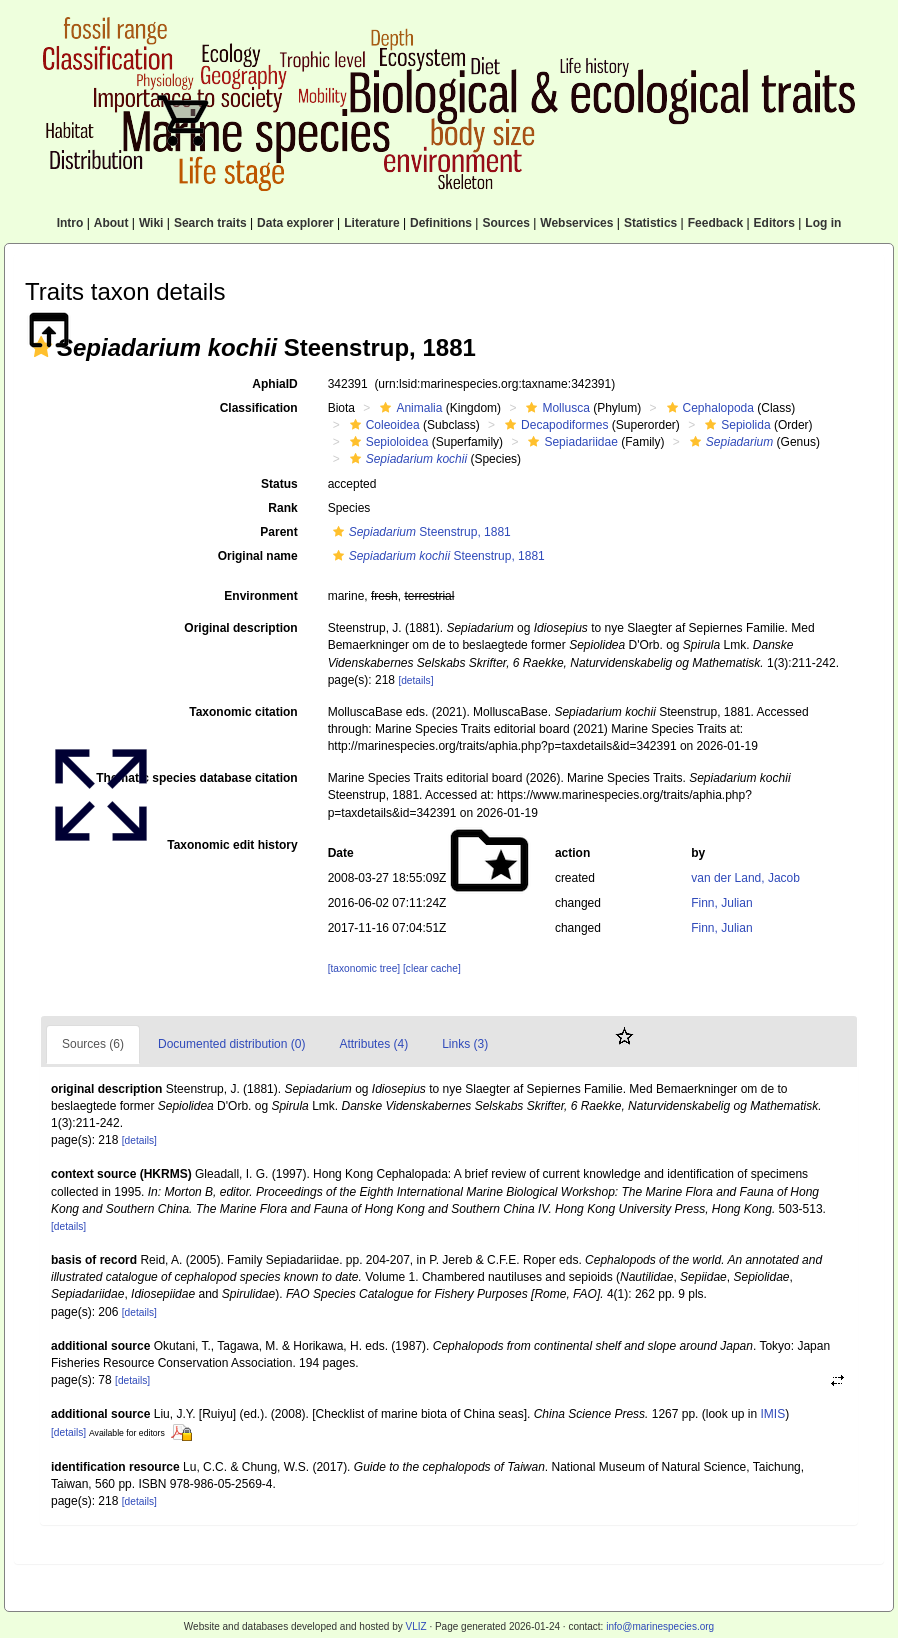  I want to click on access your starred or favorite files, so click(489, 860).